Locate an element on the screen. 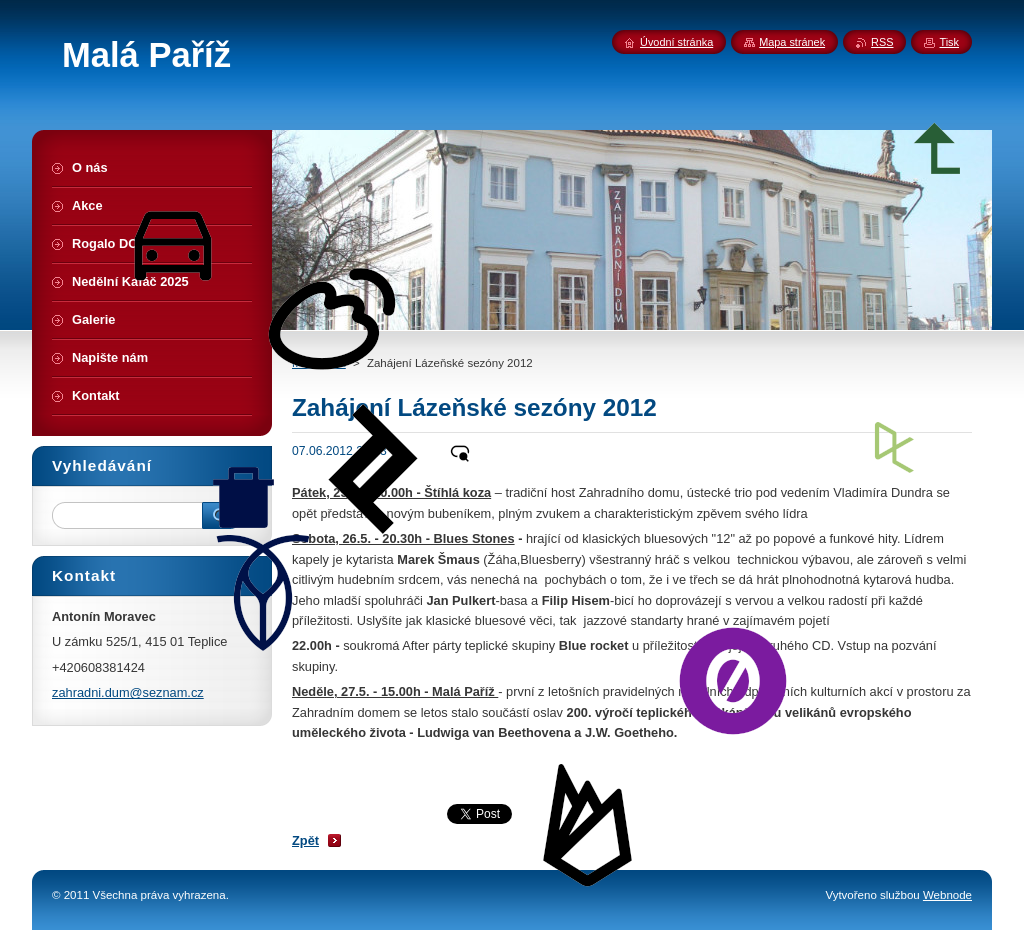 The height and width of the screenshot is (930, 1024). access search engine optimization tools is located at coordinates (460, 453).